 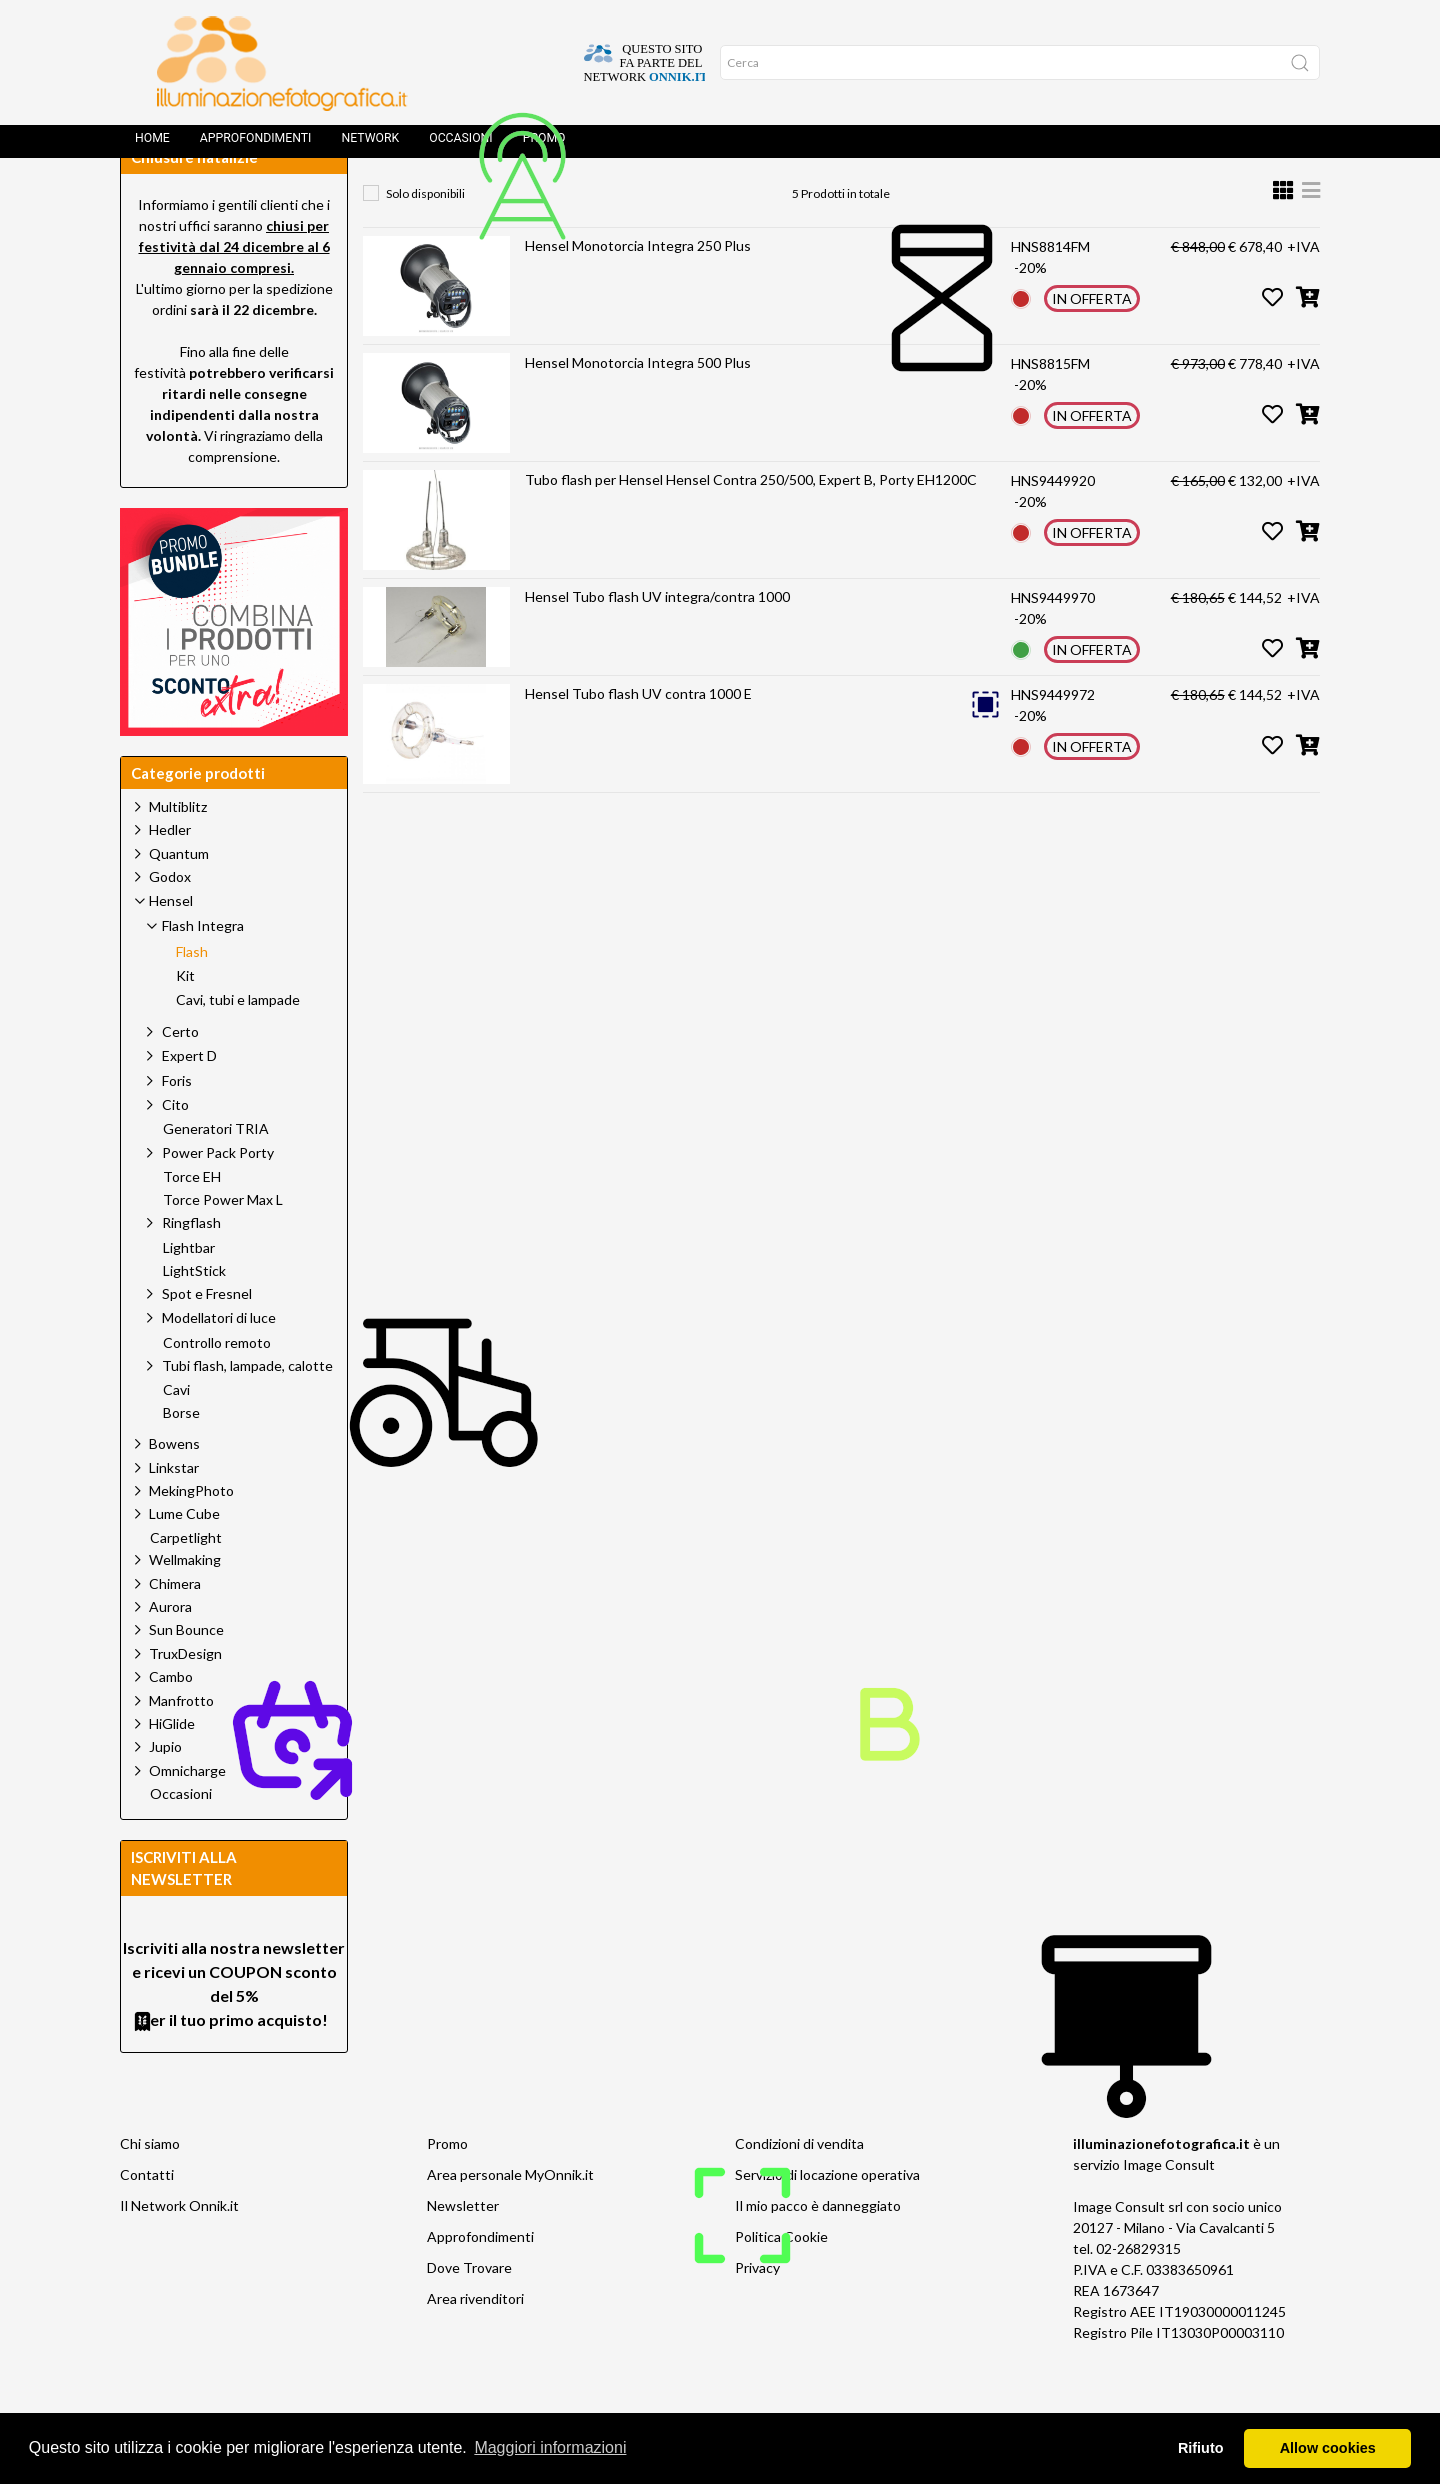 What do you see at coordinates (292, 1734) in the screenshot?
I see `share your shopping basket with others` at bounding box center [292, 1734].